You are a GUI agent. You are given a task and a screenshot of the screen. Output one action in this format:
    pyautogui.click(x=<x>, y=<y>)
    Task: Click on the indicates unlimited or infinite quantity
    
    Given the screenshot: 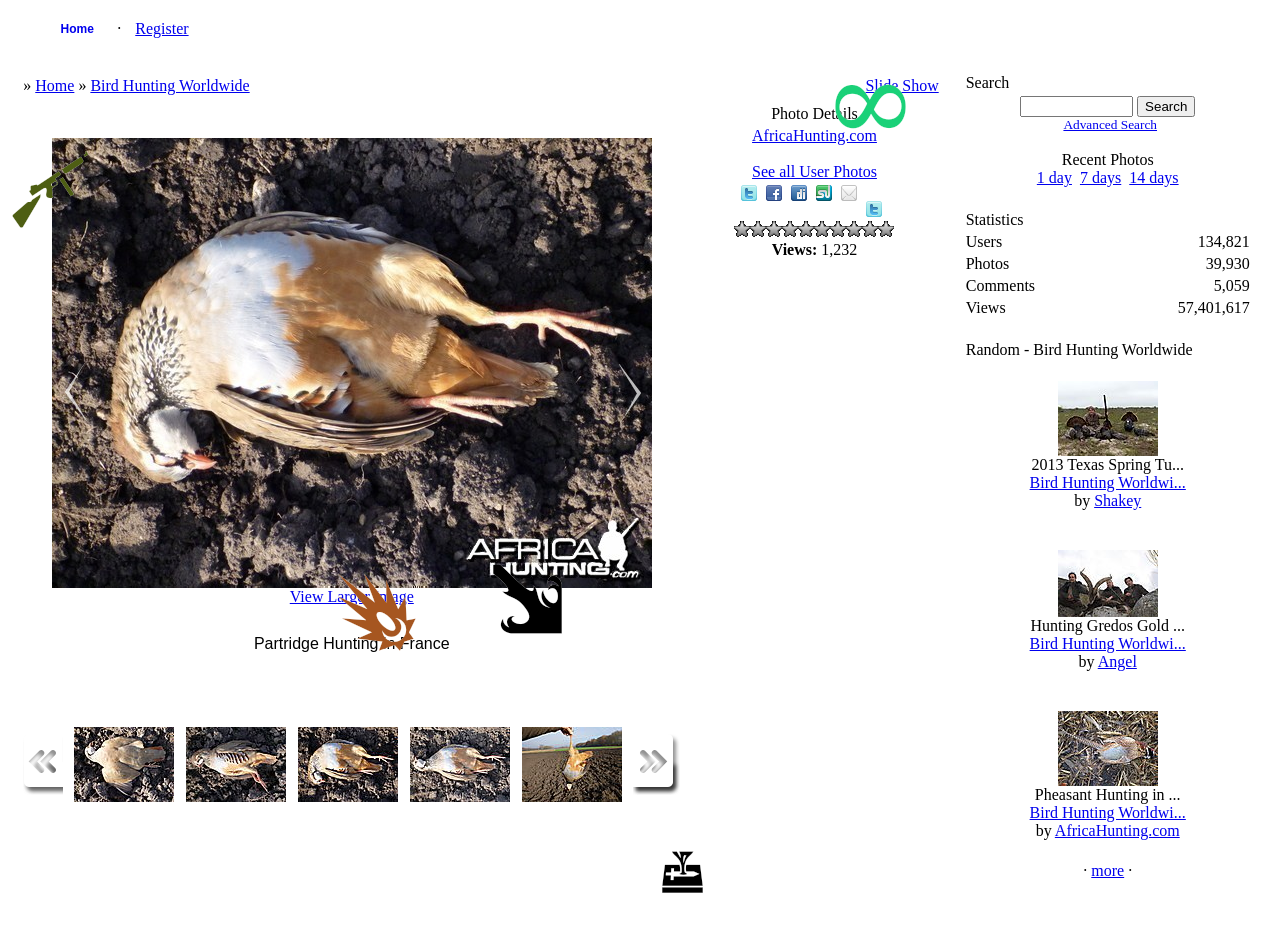 What is the action you would take?
    pyautogui.click(x=870, y=106)
    